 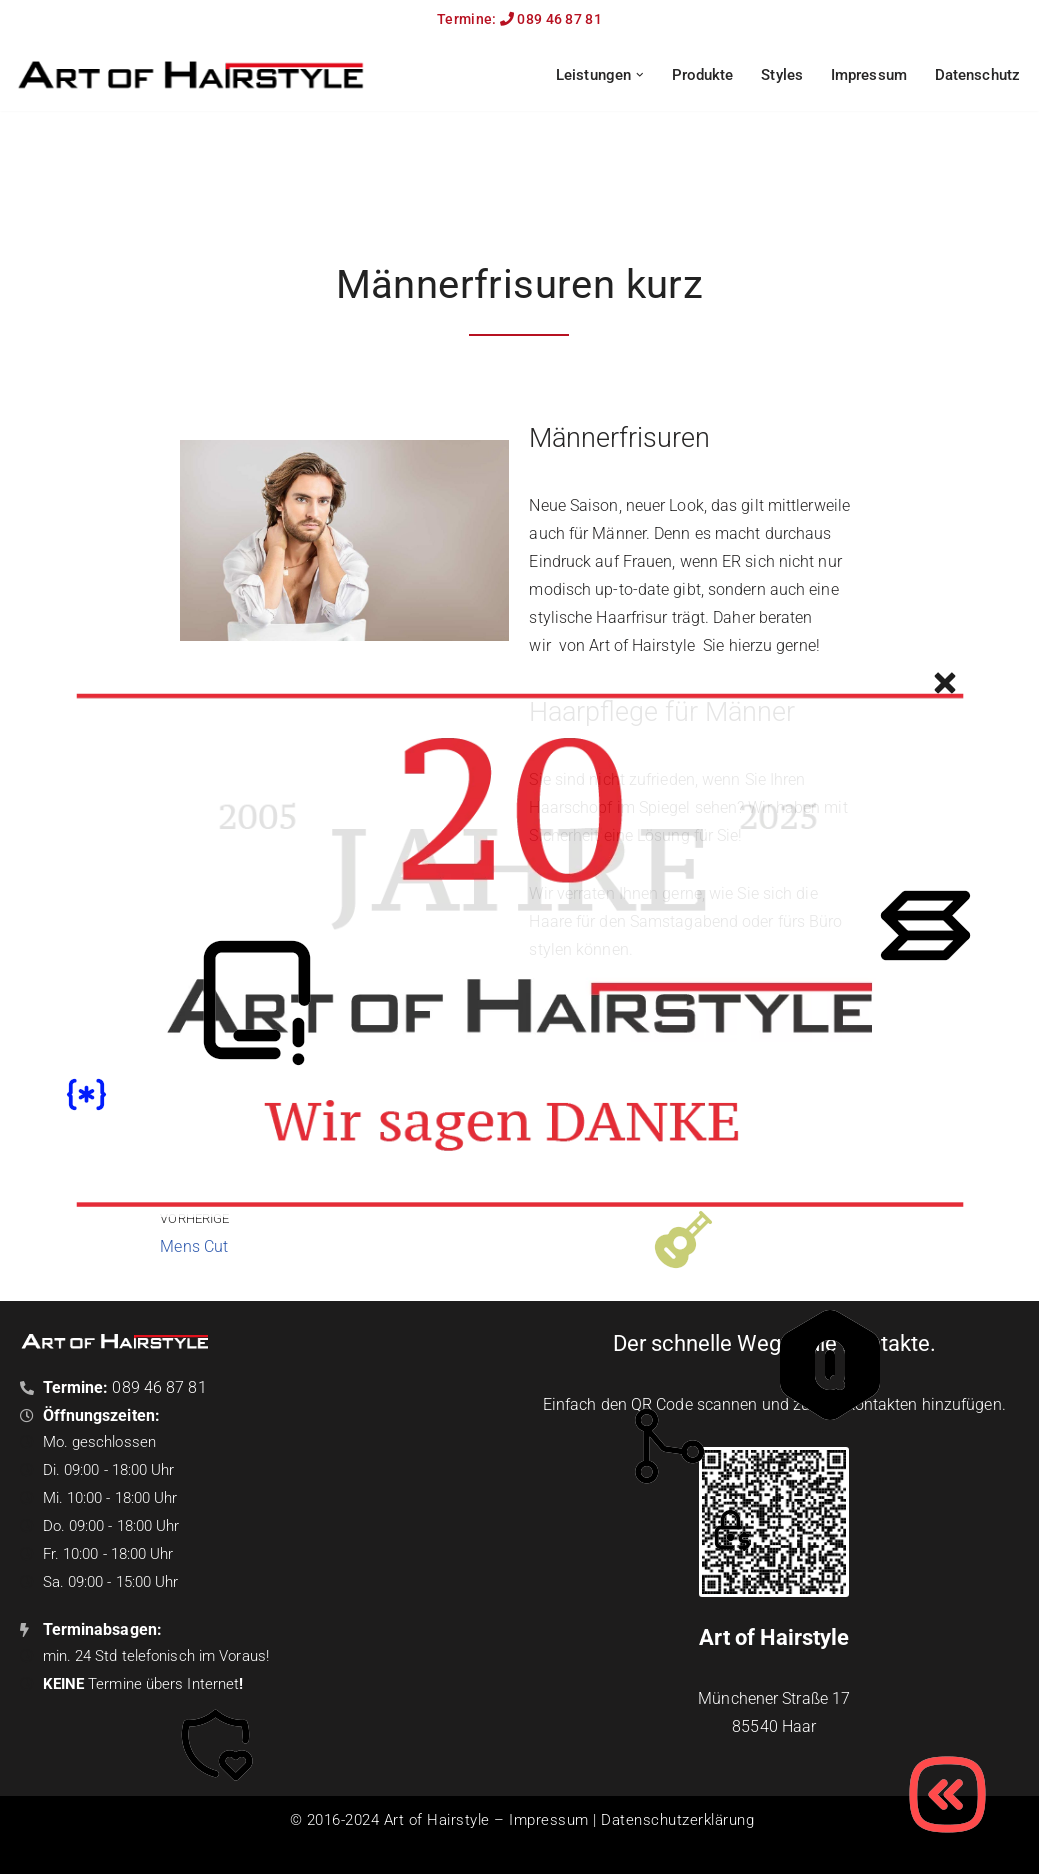 What do you see at coordinates (730, 1529) in the screenshot?
I see `secure payment or transaction` at bounding box center [730, 1529].